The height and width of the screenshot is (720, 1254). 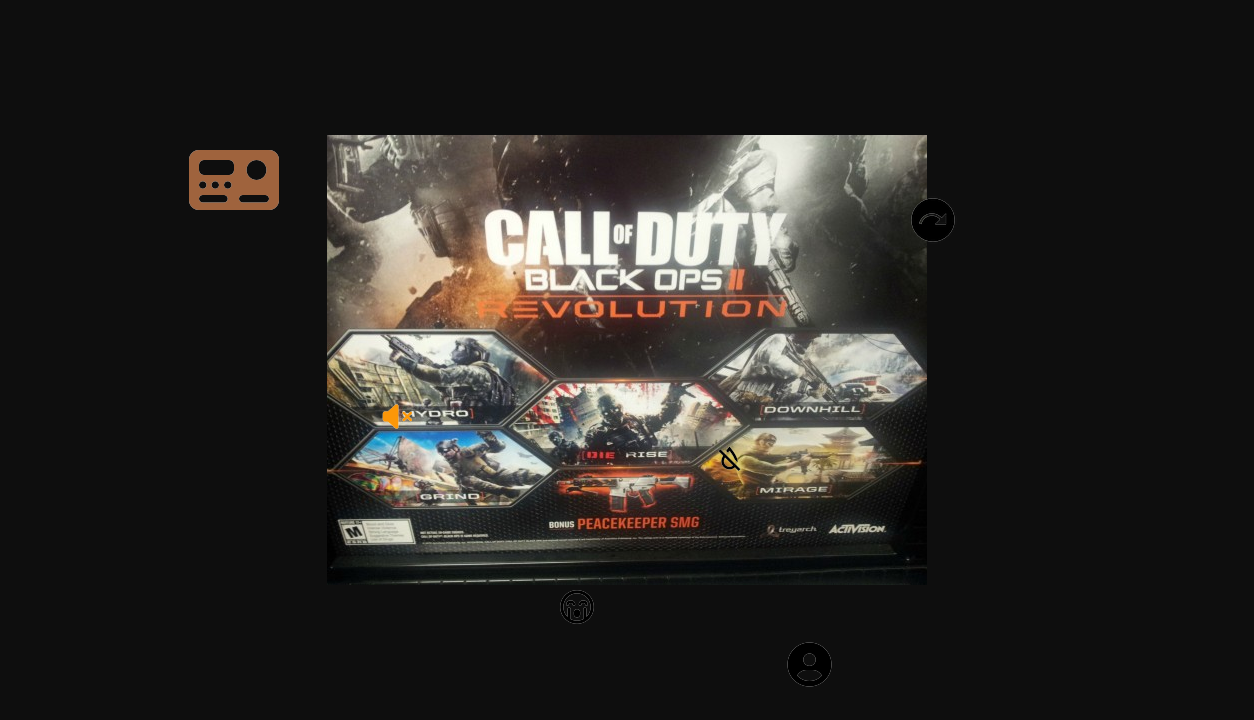 I want to click on view your profile, so click(x=809, y=664).